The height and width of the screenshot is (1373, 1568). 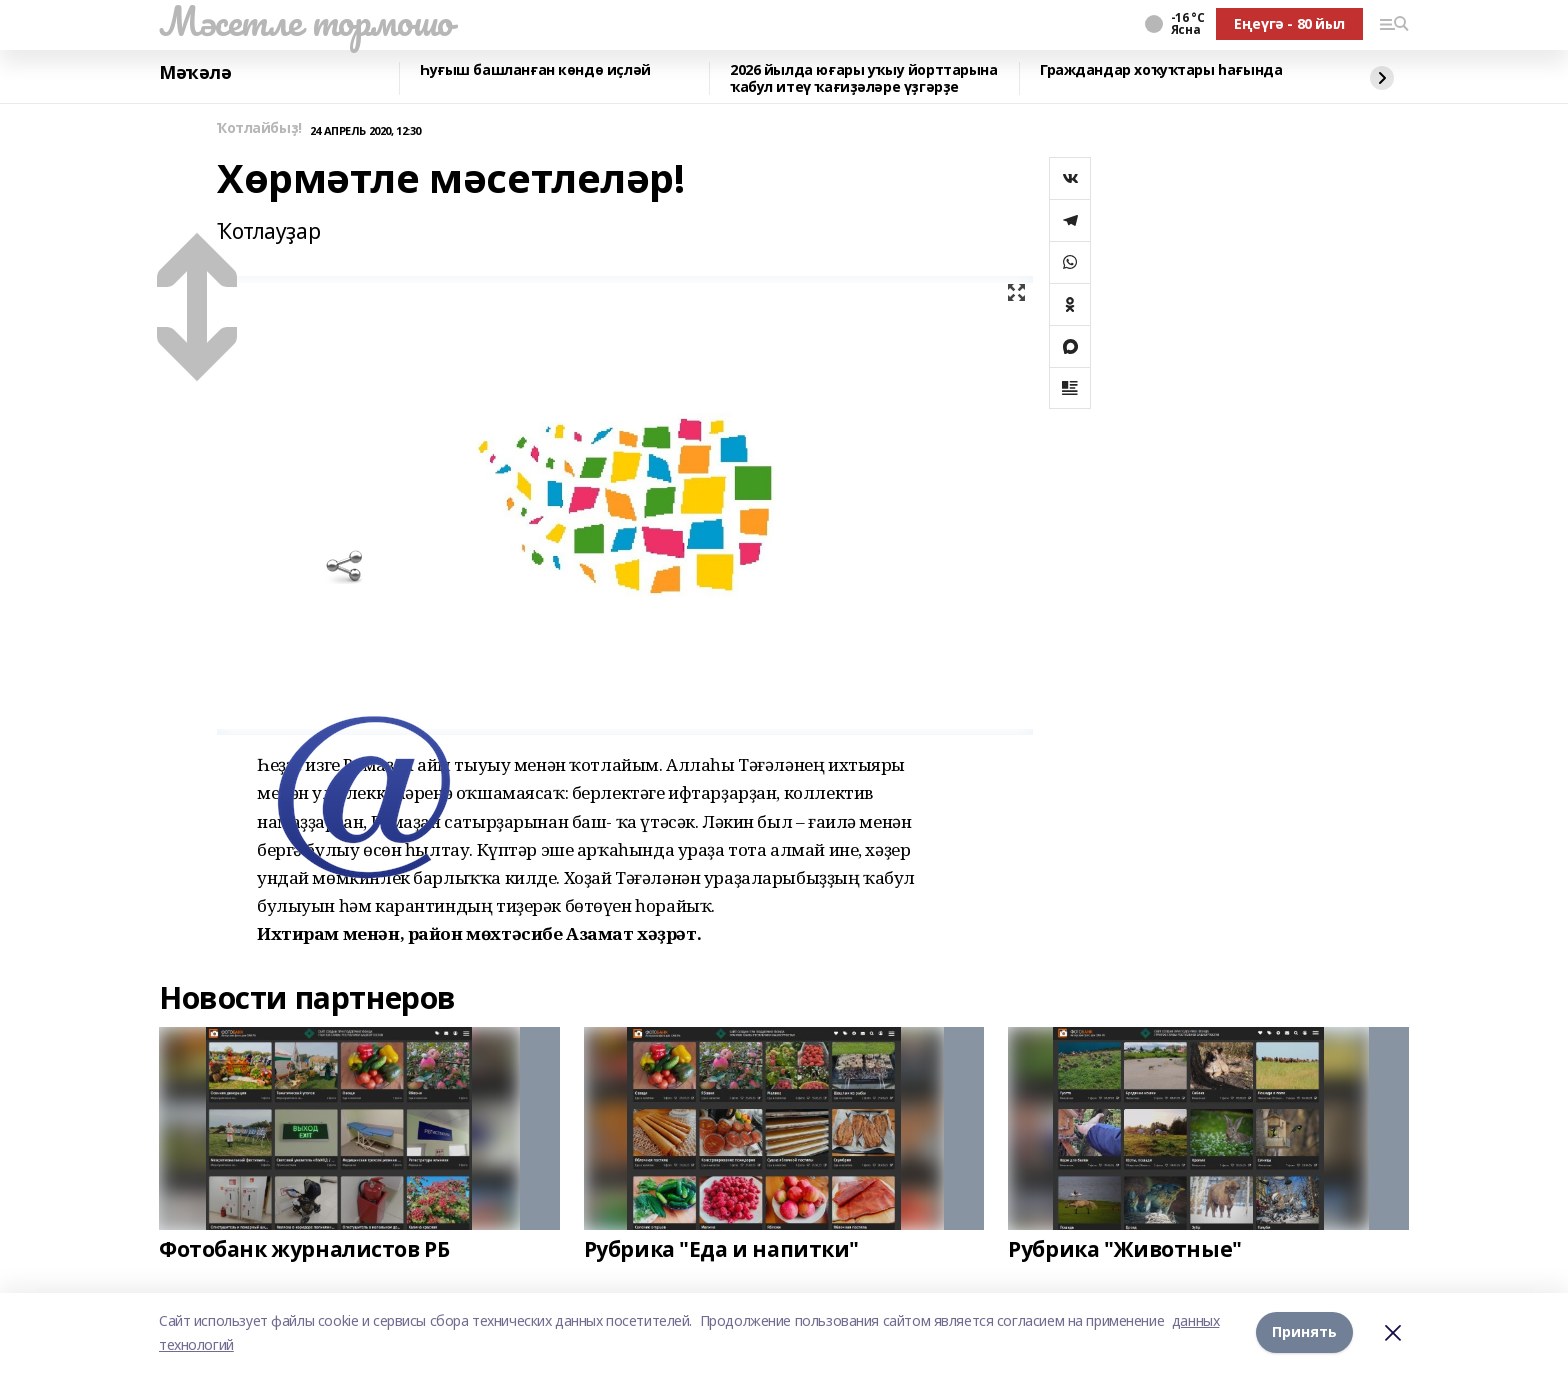 I want to click on flip object vertically, so click(x=197, y=307).